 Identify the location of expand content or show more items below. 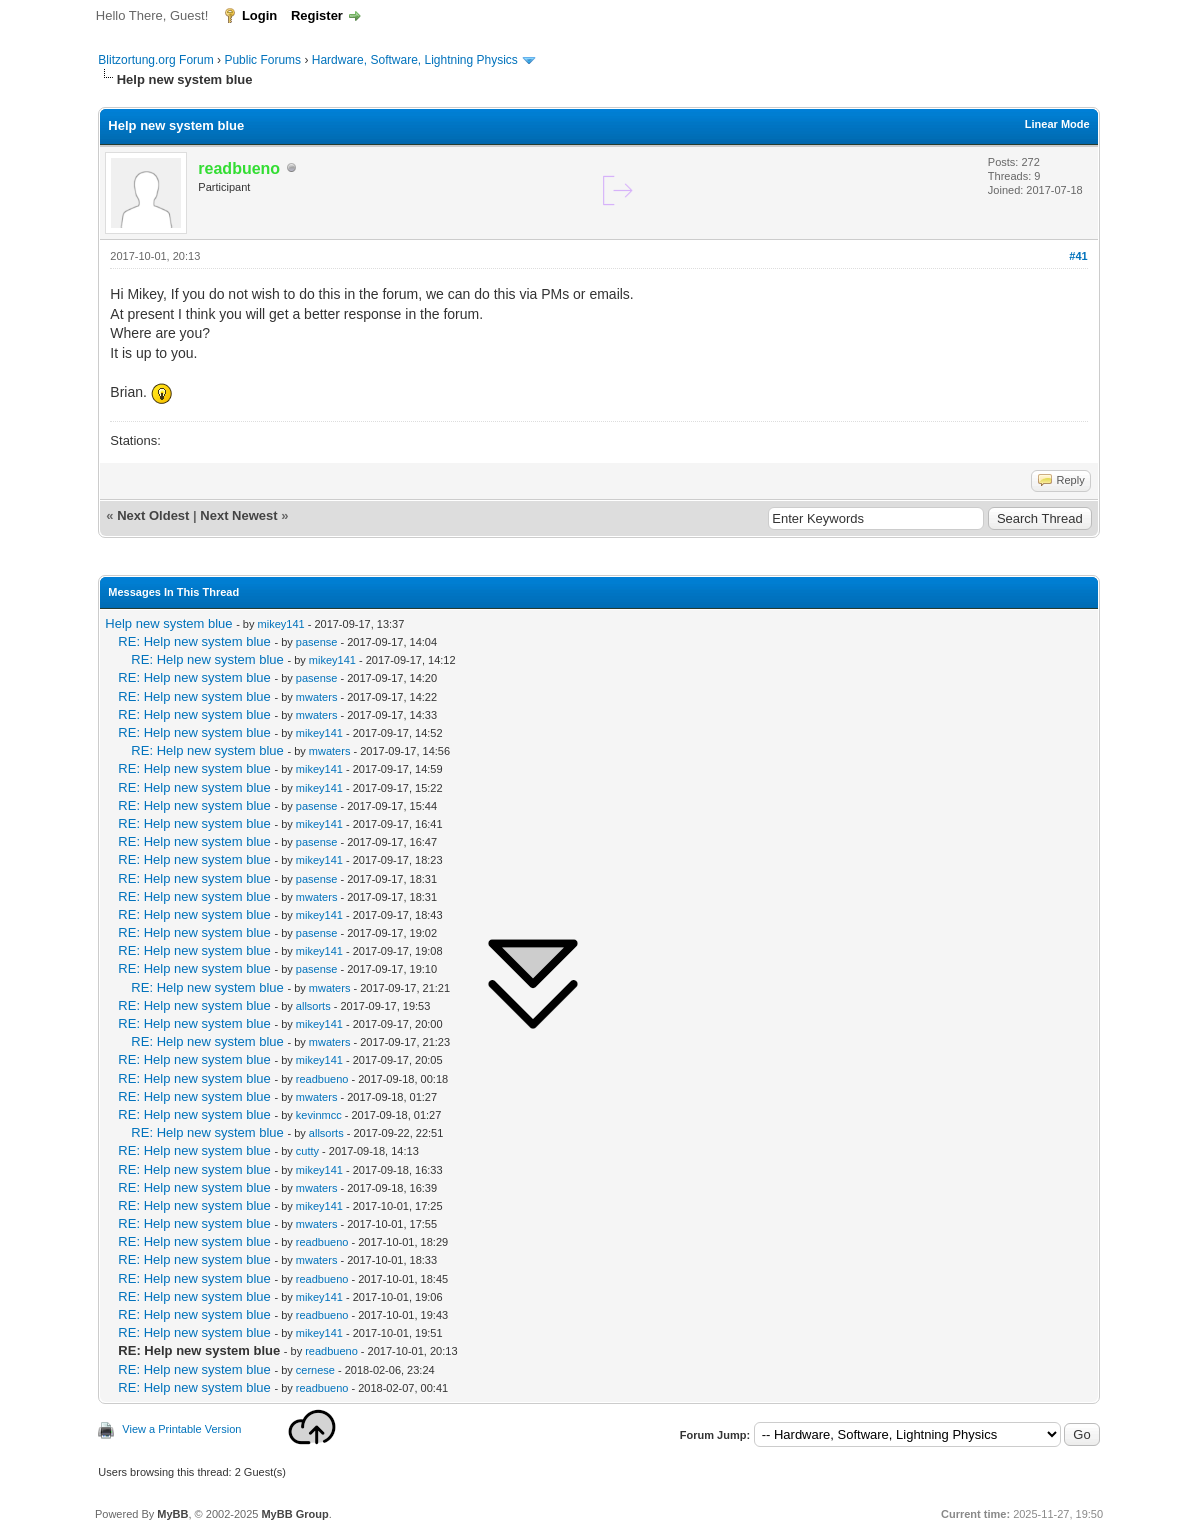
(533, 980).